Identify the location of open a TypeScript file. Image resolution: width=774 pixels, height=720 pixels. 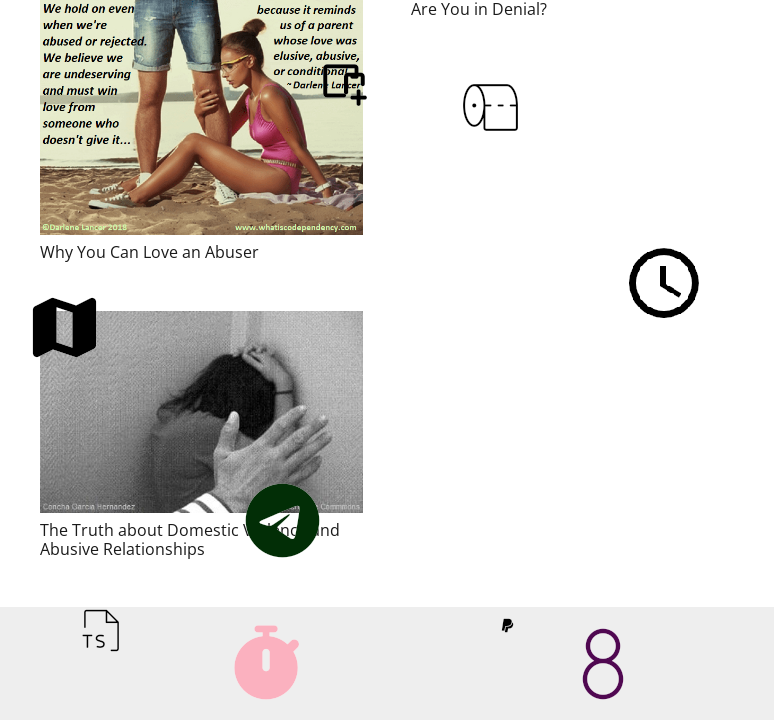
(101, 630).